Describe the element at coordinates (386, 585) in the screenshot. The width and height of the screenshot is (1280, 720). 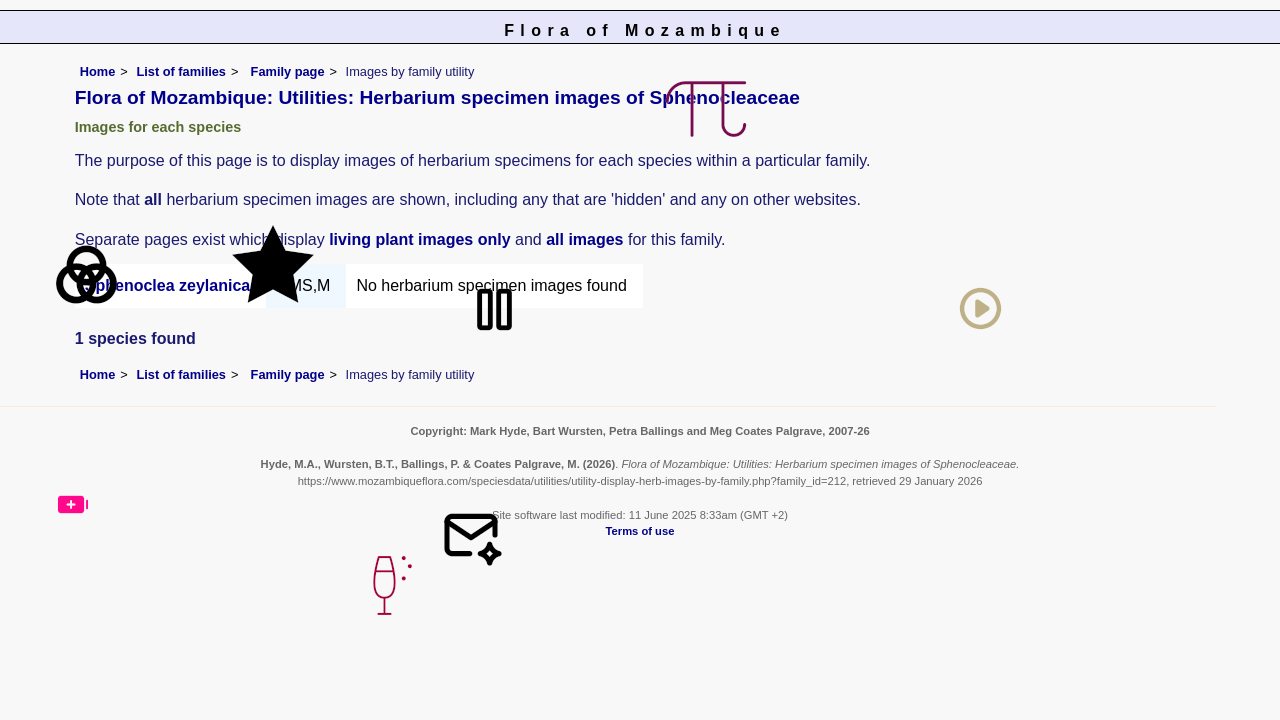
I see `celebrate an achievement or milestone` at that location.